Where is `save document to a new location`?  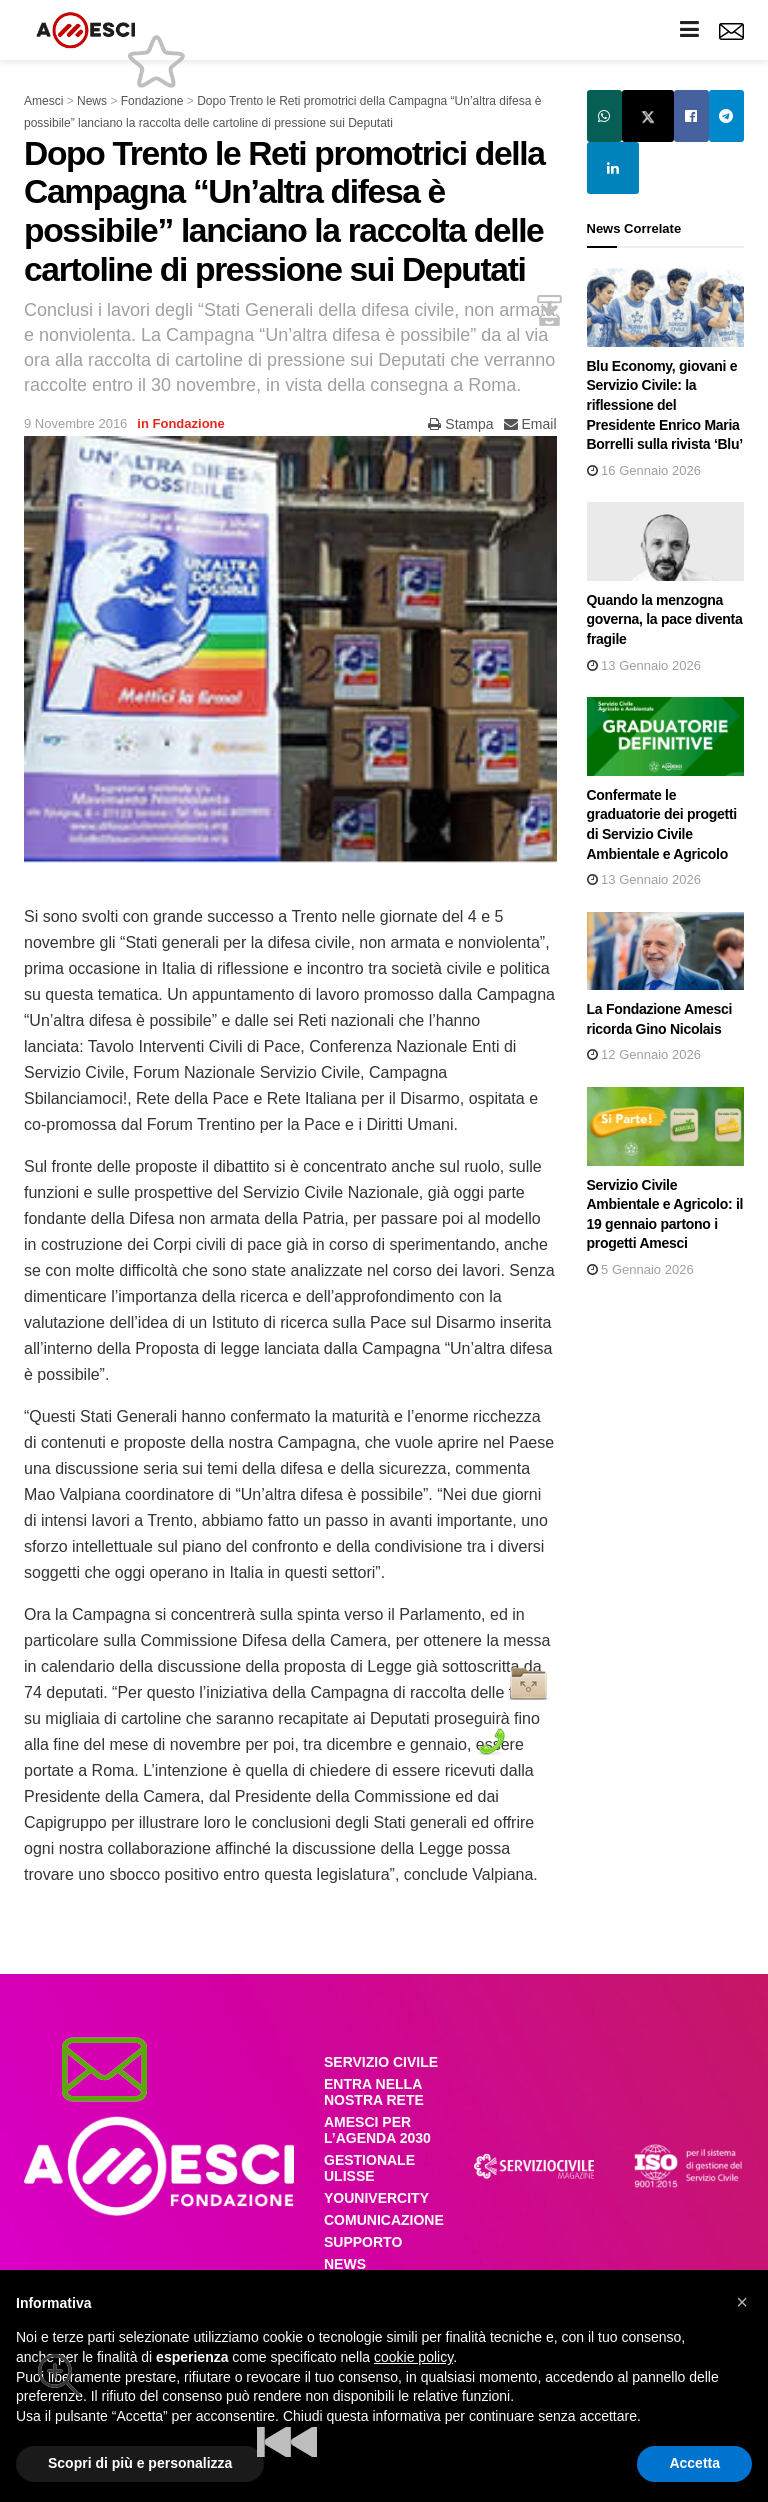 save document to a new location is located at coordinates (549, 311).